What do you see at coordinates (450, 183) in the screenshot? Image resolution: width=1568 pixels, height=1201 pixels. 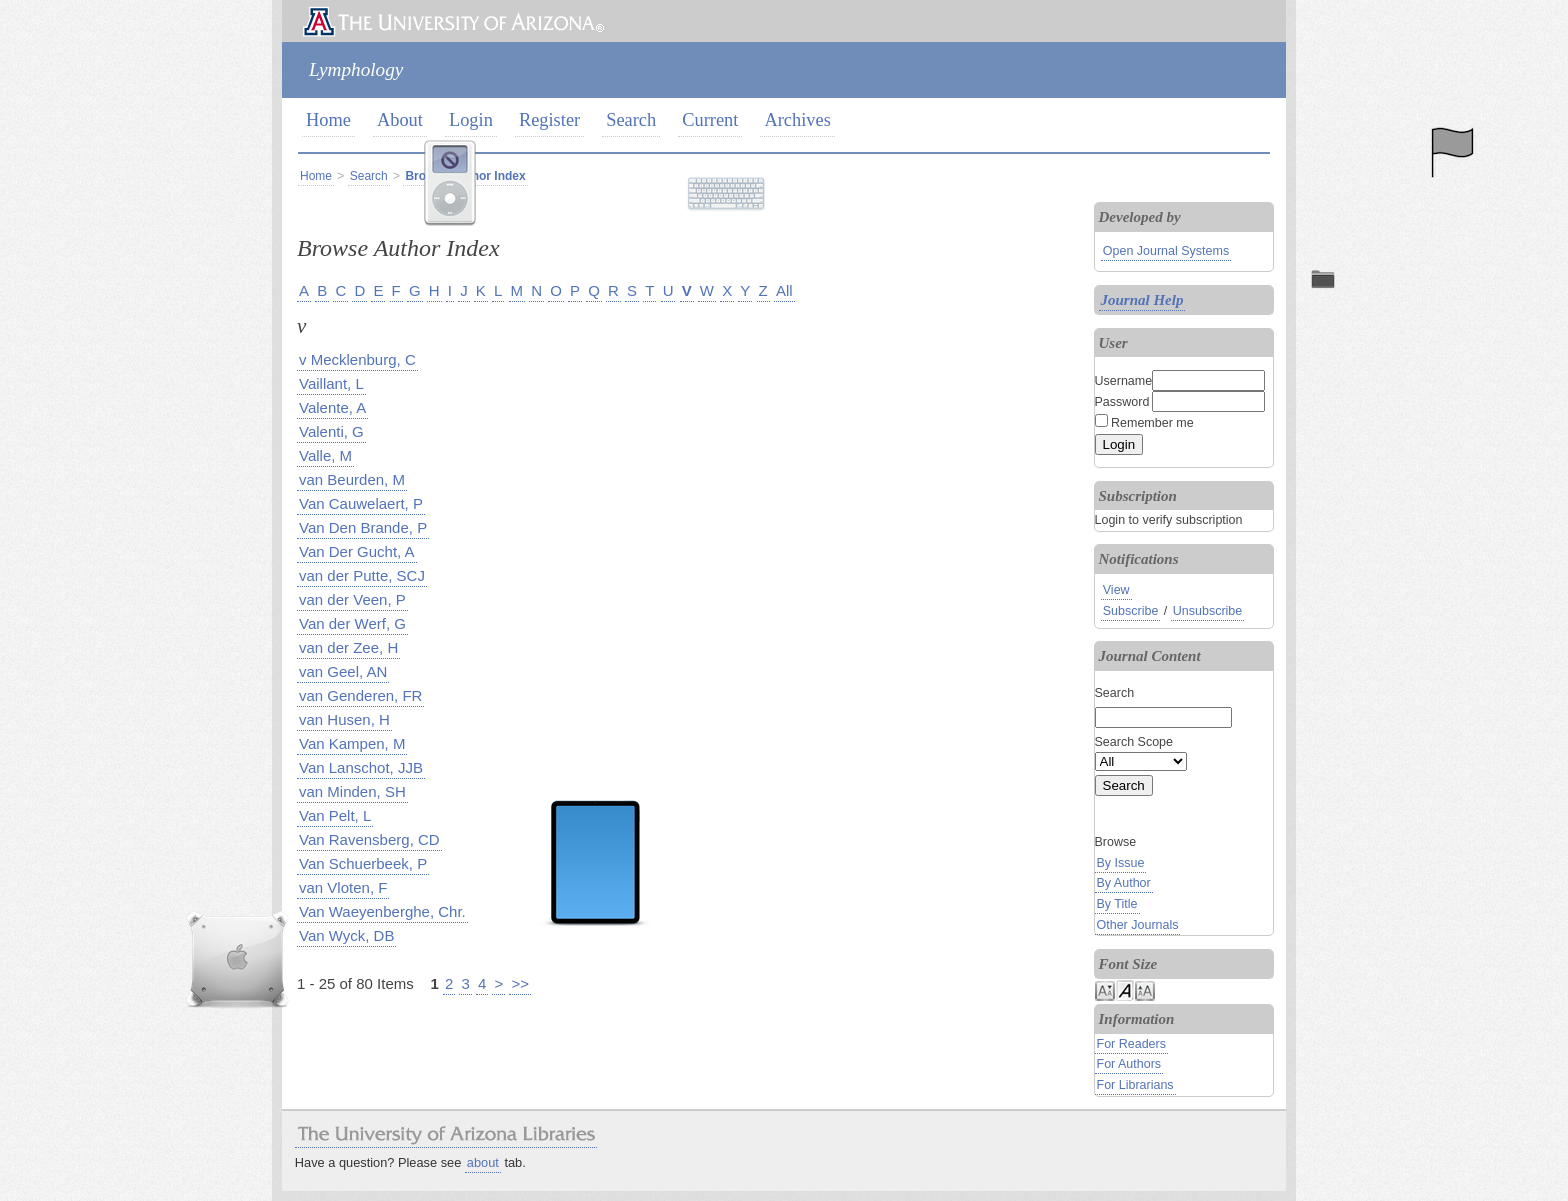 I see `iPod classic device not connected or unavailable` at bounding box center [450, 183].